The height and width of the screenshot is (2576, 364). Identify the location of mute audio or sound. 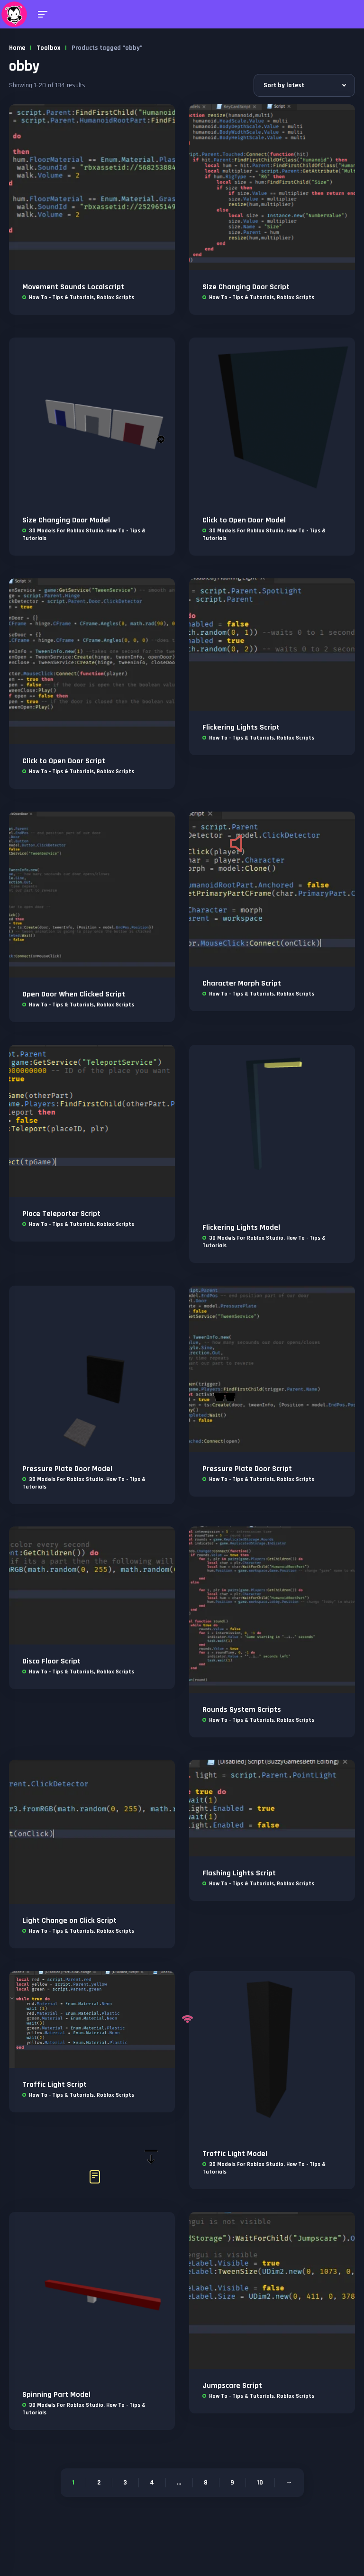
(236, 843).